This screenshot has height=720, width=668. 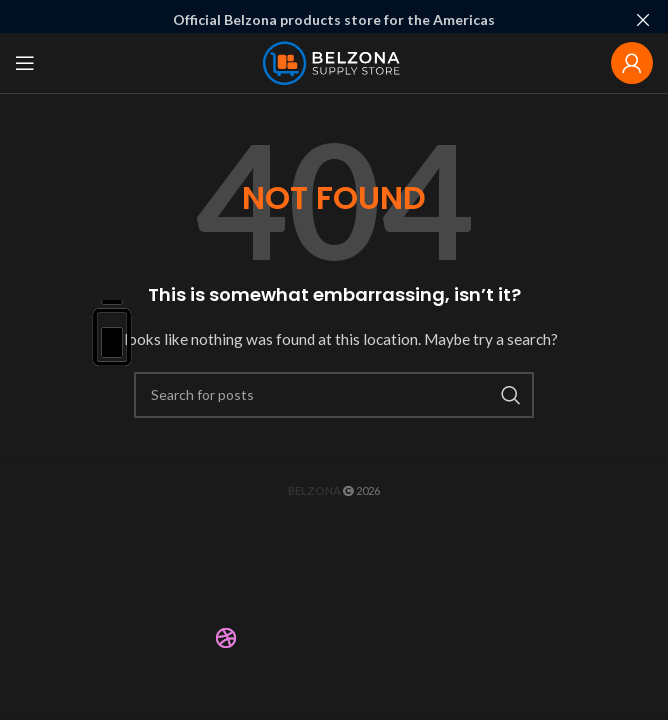 What do you see at coordinates (112, 334) in the screenshot?
I see `indicates high battery level` at bounding box center [112, 334].